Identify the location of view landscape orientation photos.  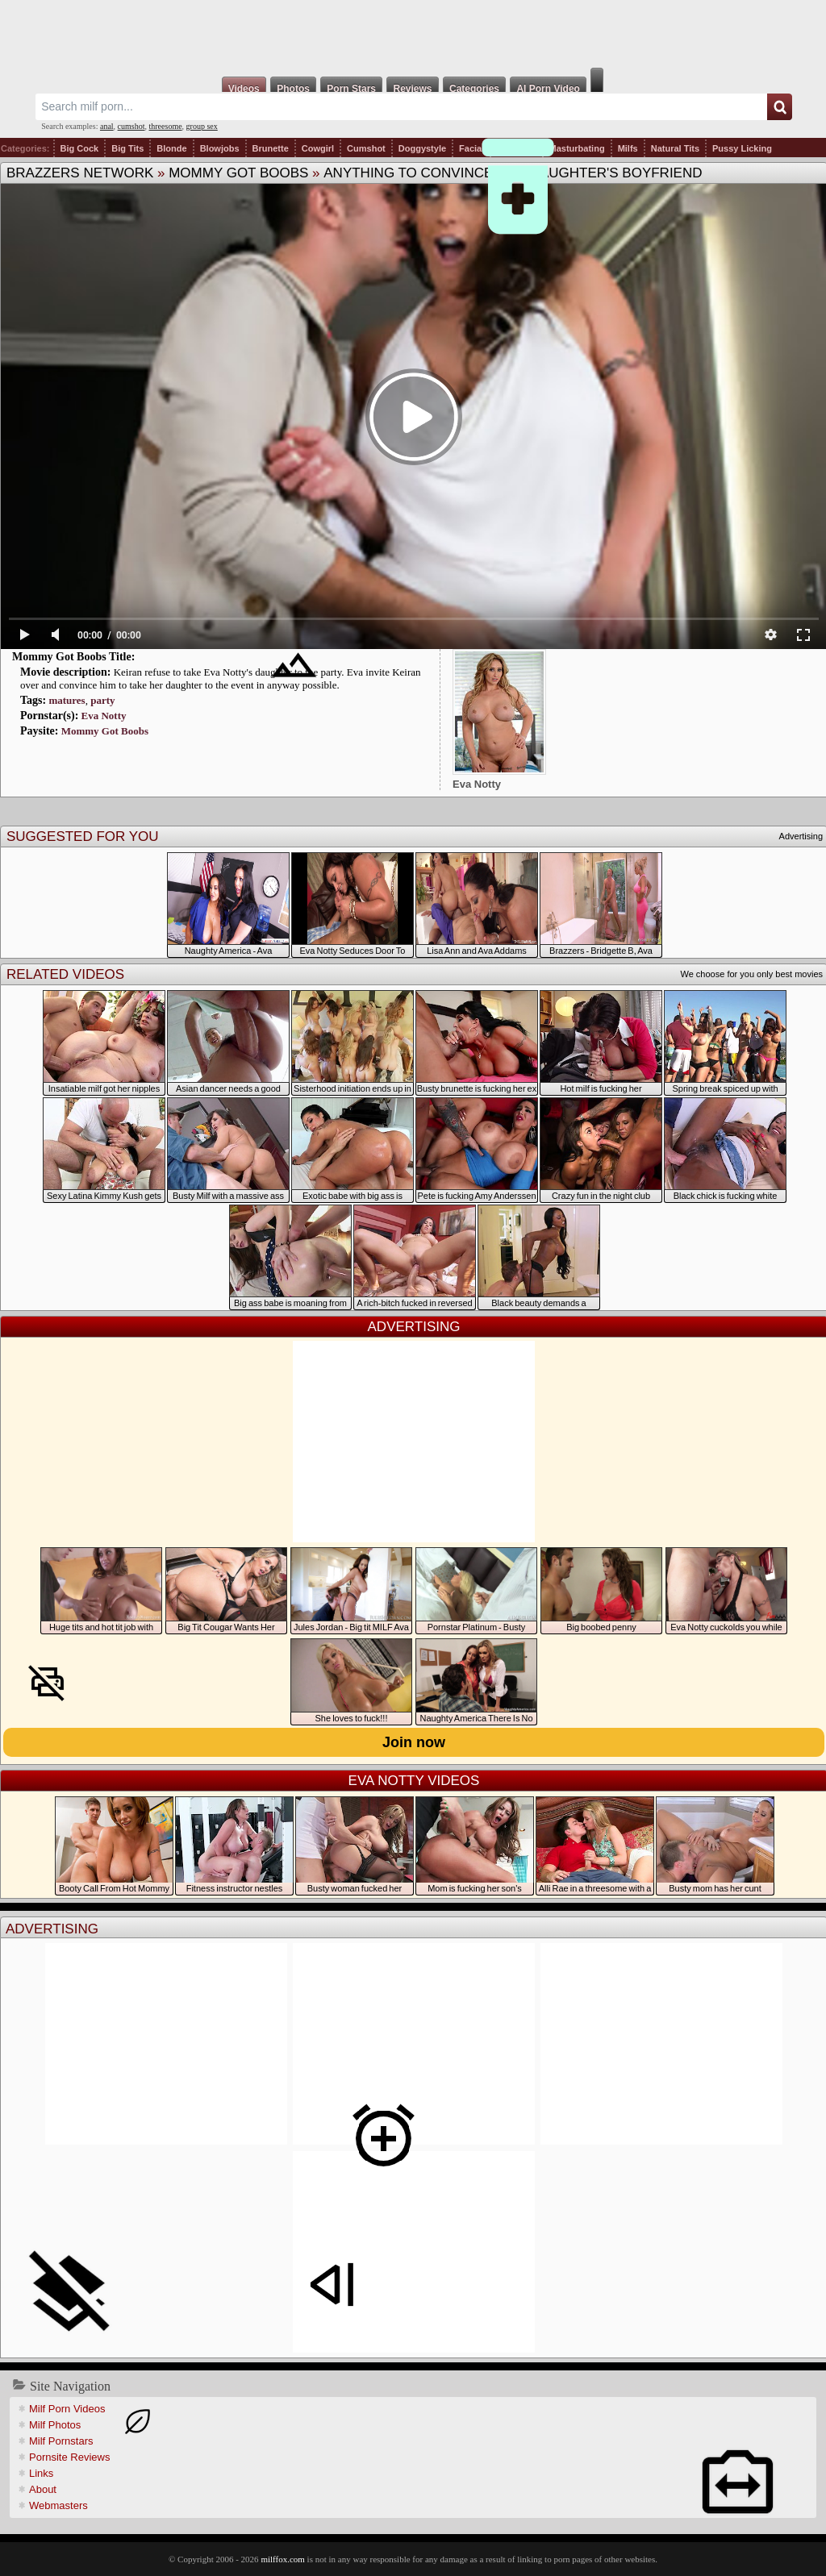
(294, 664).